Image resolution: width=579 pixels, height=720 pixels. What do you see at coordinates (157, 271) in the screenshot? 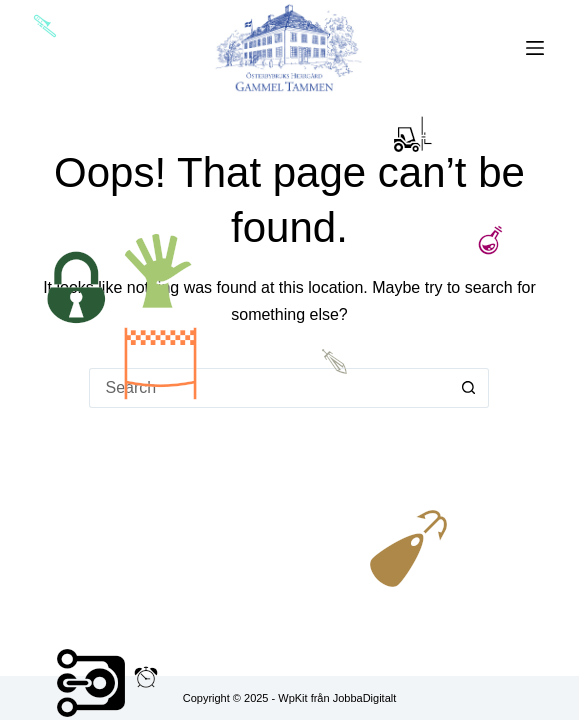
I see `high-five or wave gesture` at bounding box center [157, 271].